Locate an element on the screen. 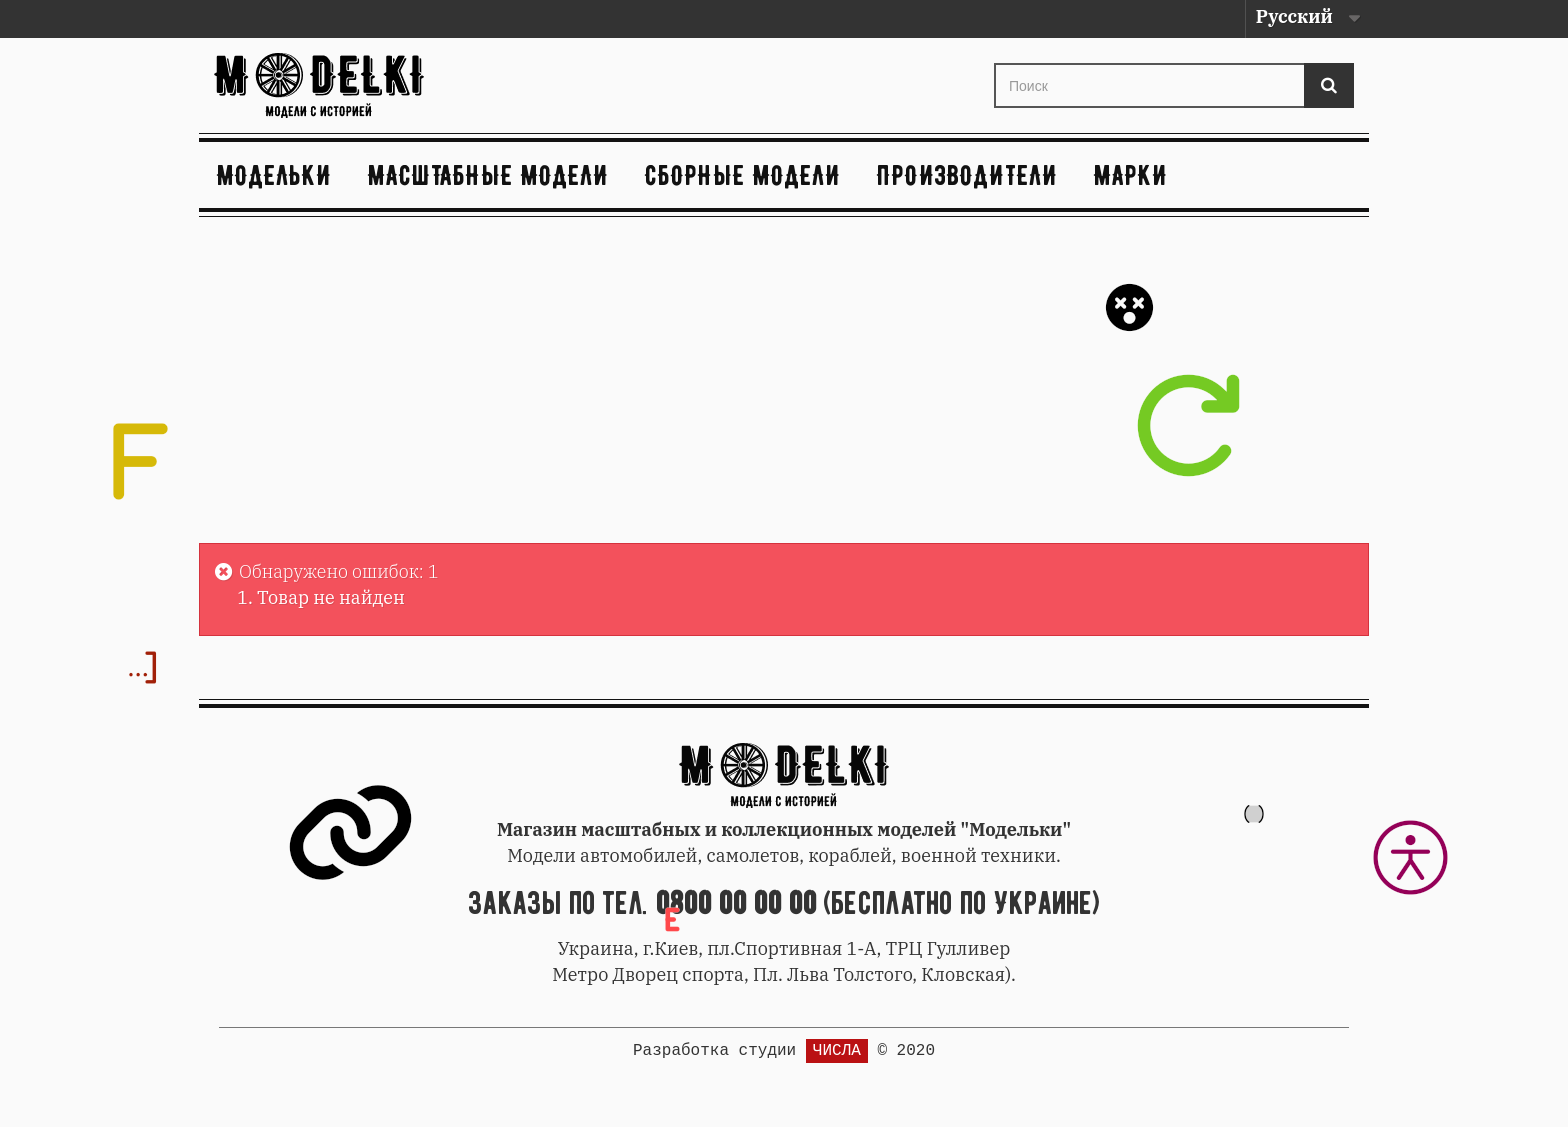  redo the last action is located at coordinates (1188, 425).